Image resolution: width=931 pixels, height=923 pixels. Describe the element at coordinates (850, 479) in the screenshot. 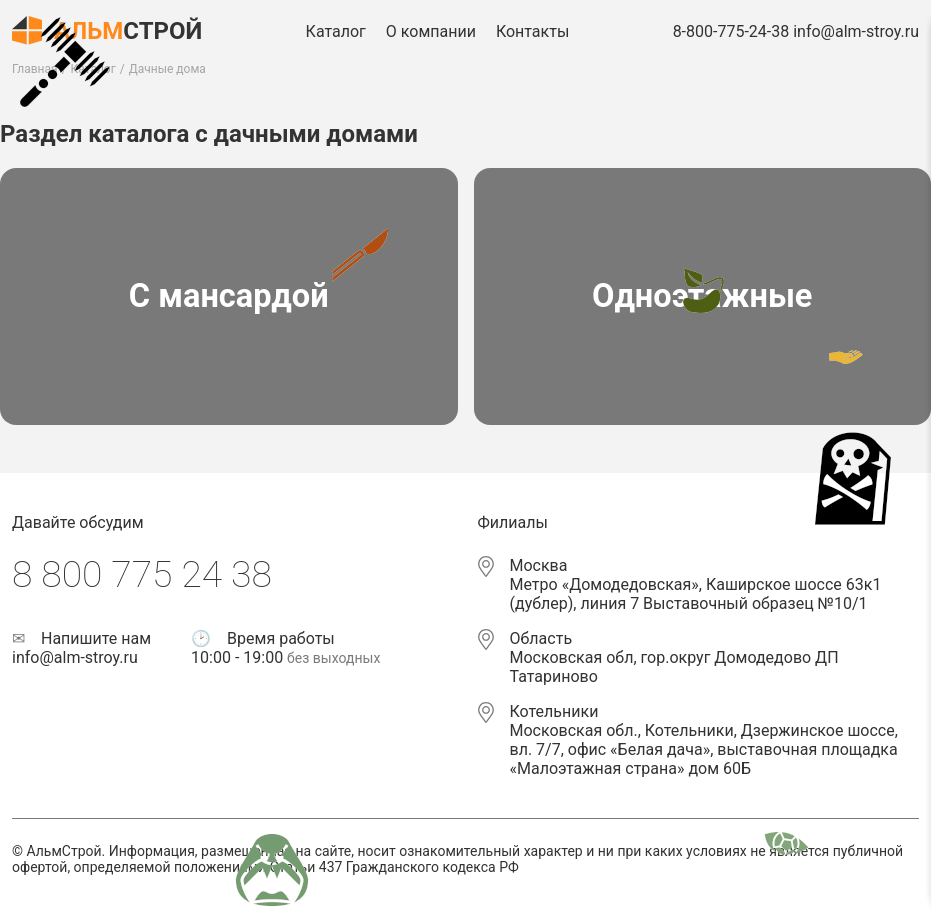

I see `indicates a defeated pirate character or game over state` at that location.